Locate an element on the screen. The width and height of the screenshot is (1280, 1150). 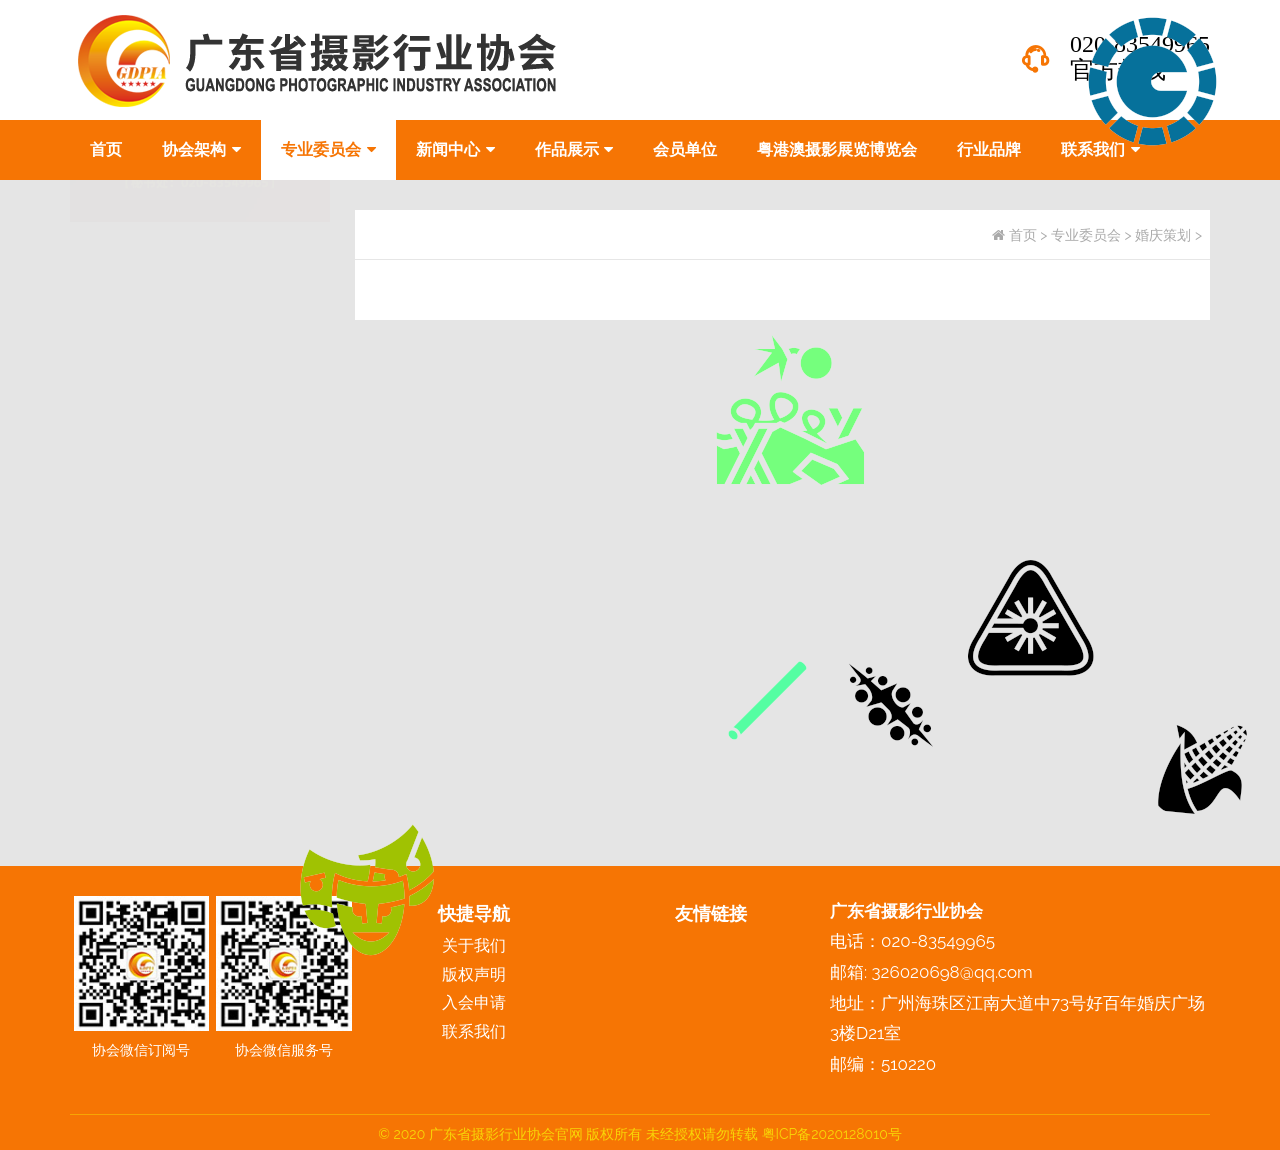
laser hazard warning indicator is located at coordinates (1030, 622).